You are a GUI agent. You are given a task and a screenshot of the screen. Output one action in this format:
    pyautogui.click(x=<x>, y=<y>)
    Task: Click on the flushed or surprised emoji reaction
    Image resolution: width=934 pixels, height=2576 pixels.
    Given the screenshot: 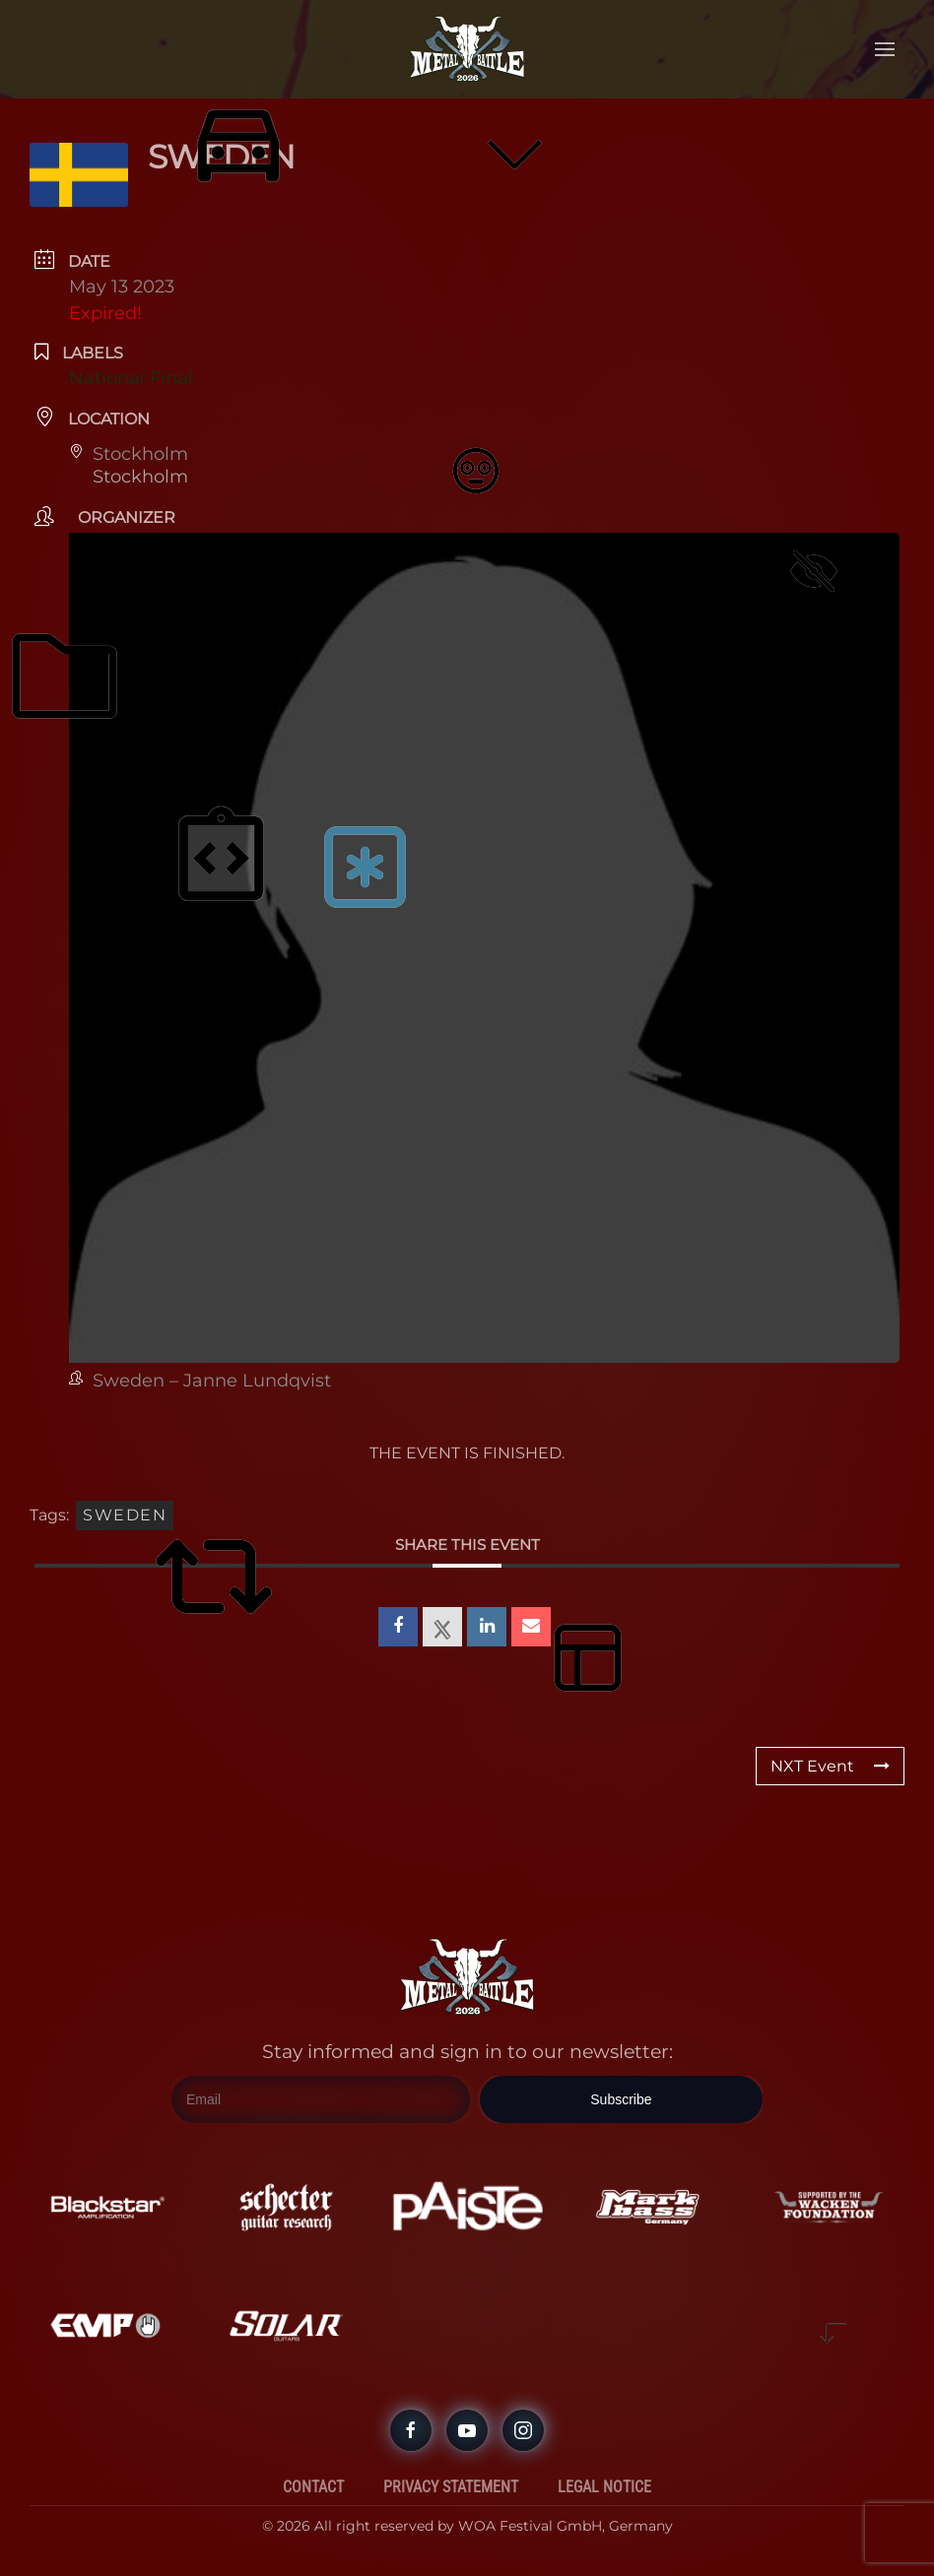 What is the action you would take?
    pyautogui.click(x=476, y=471)
    